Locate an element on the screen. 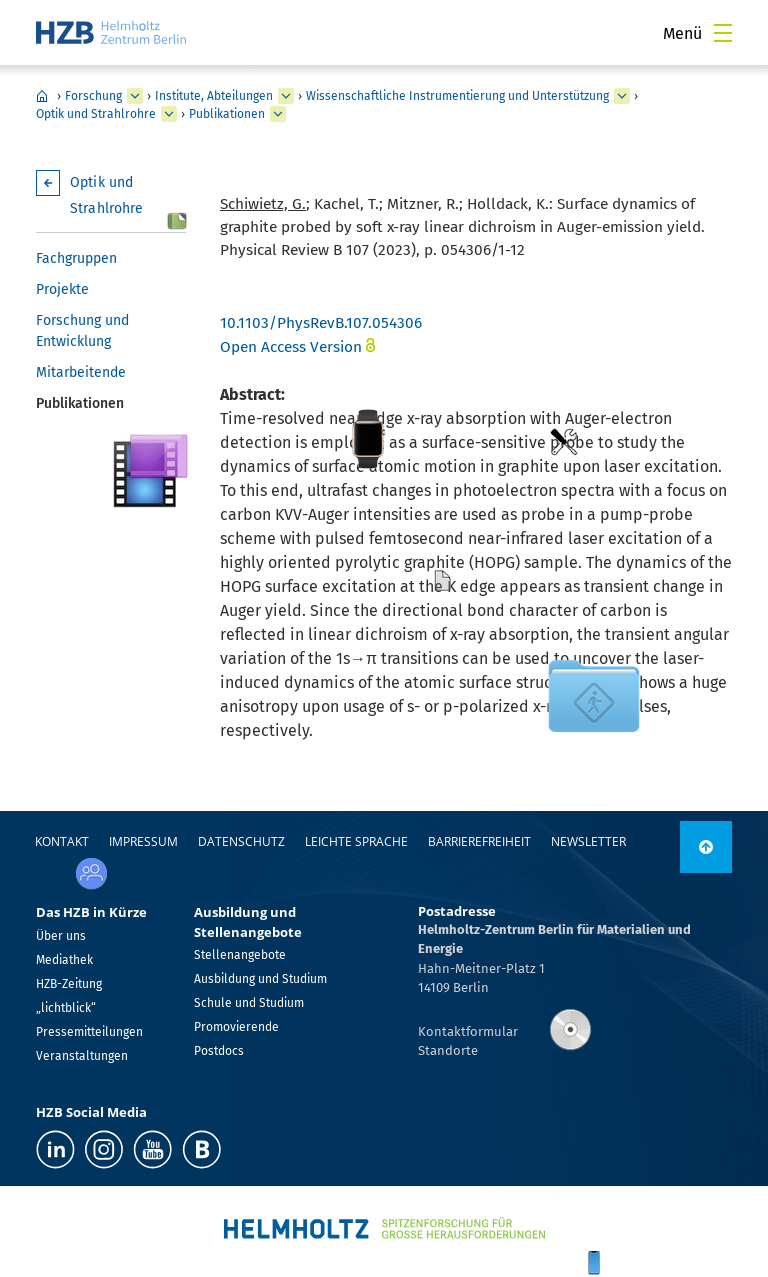  manage connected Apple Watch device is located at coordinates (368, 439).